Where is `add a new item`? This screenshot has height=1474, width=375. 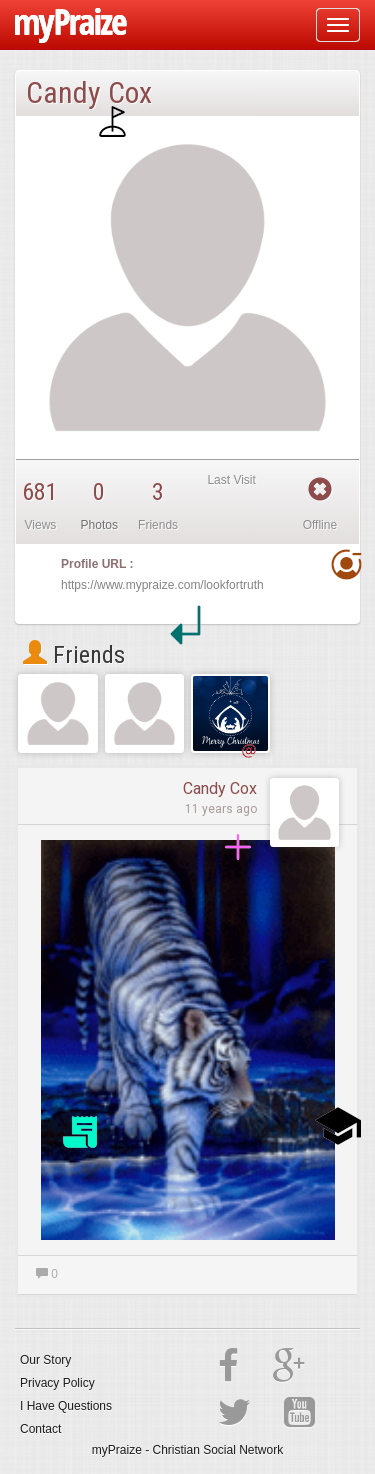
add a new item is located at coordinates (238, 847).